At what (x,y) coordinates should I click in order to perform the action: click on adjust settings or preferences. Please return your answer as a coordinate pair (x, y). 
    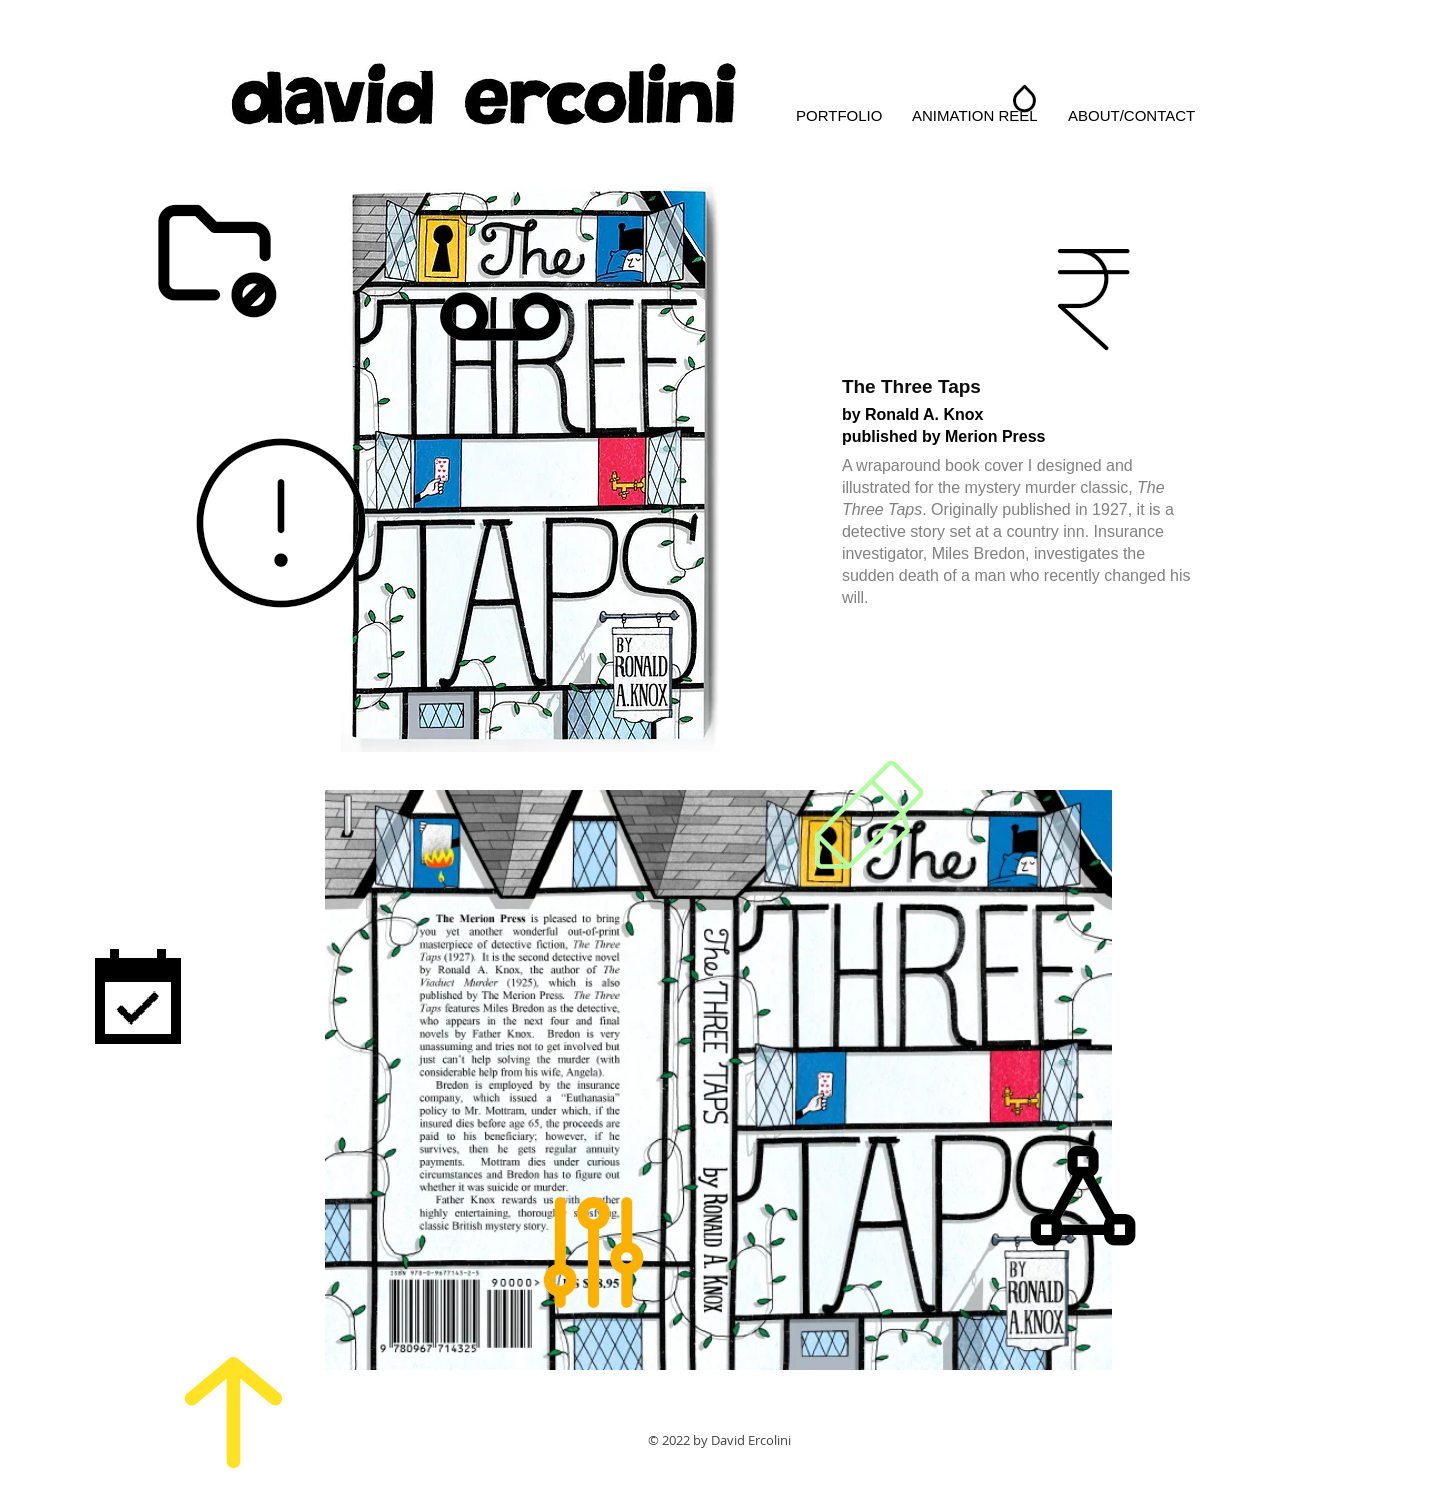
    Looking at the image, I should click on (593, 1252).